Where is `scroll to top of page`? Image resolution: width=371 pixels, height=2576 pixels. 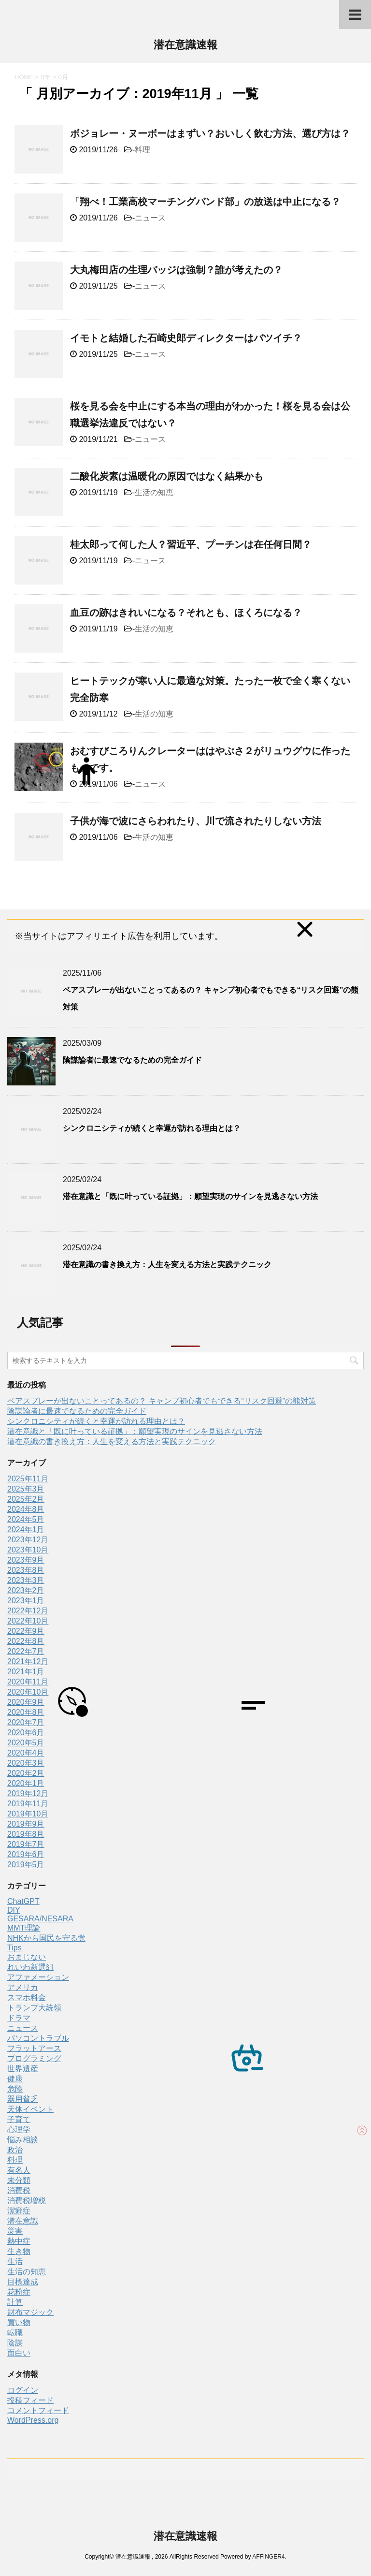 scroll to top of page is located at coordinates (362, 2130).